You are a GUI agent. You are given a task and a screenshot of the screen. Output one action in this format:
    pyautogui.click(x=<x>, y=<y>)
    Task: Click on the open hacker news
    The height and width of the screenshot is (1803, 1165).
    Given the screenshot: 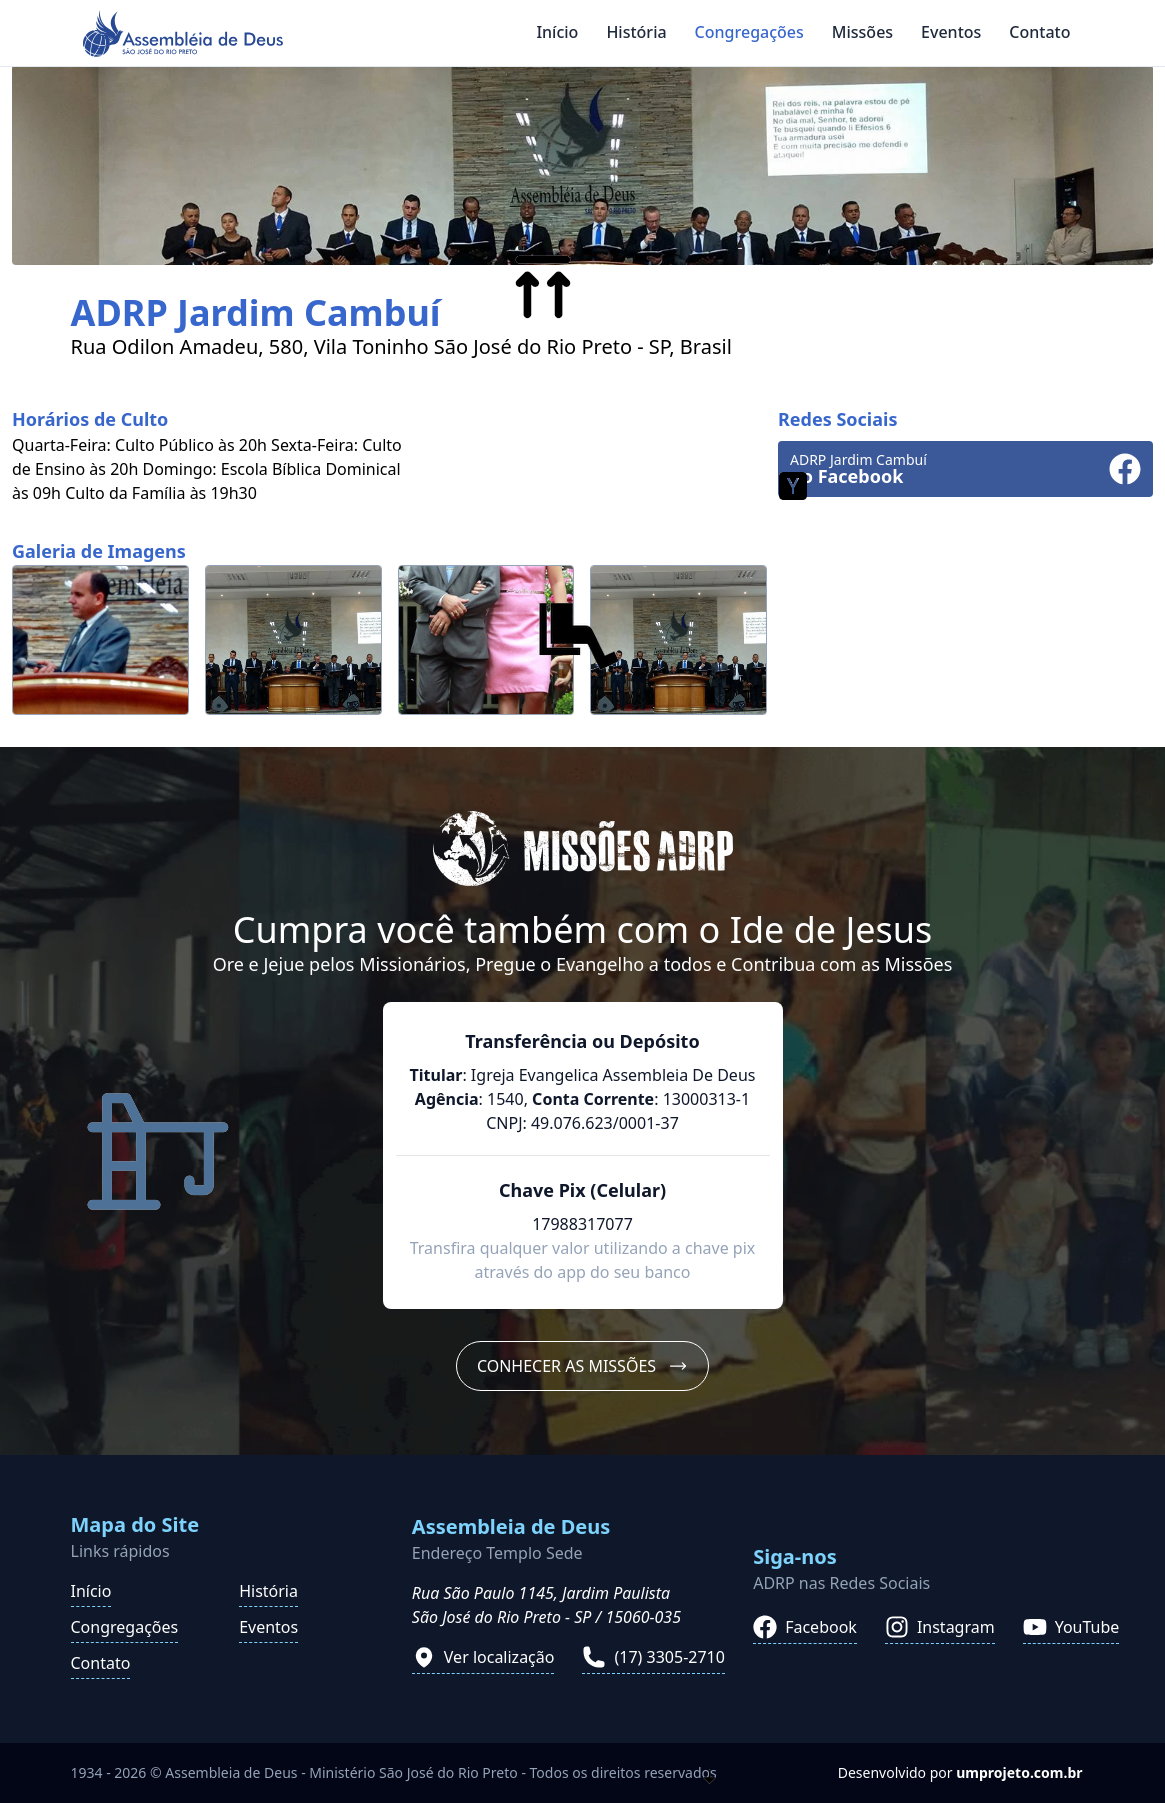 What is the action you would take?
    pyautogui.click(x=793, y=486)
    